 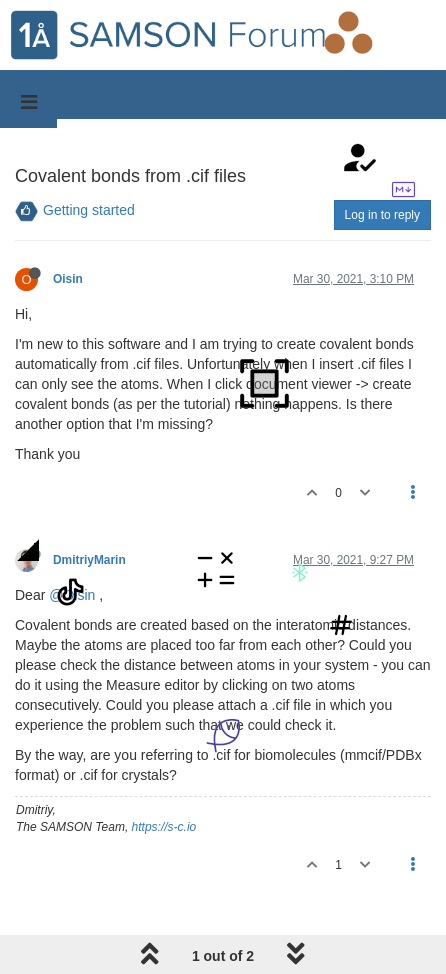 I want to click on view grouped items or collections, so click(x=348, y=33).